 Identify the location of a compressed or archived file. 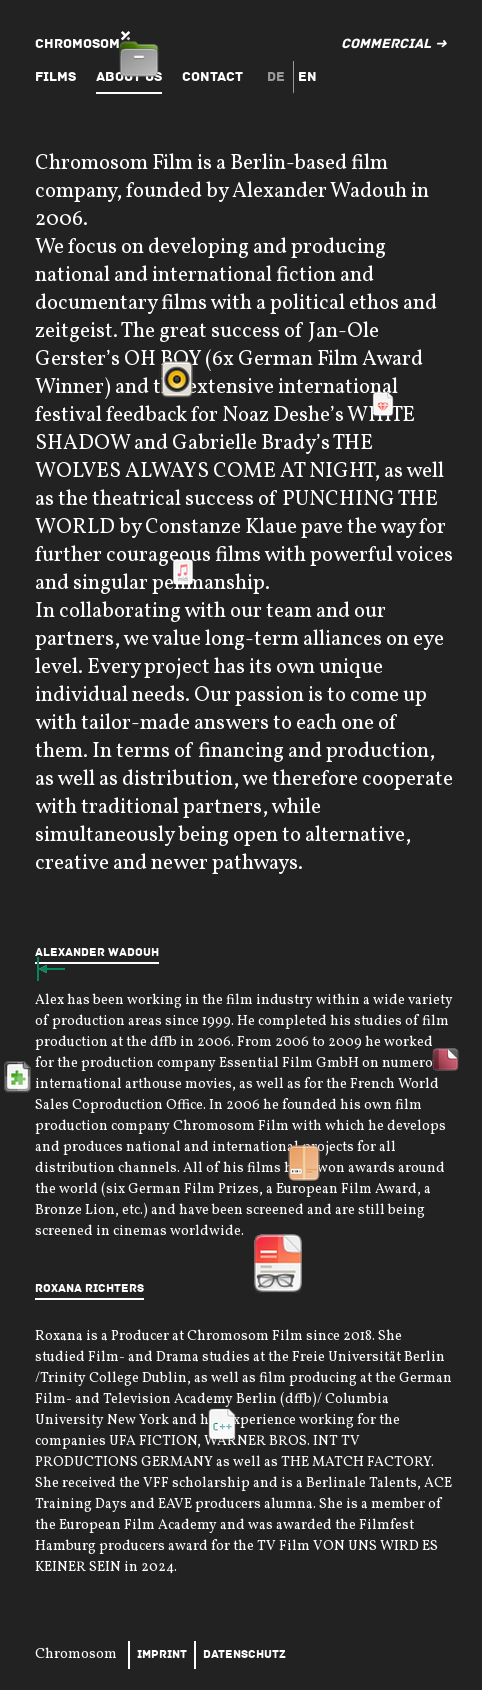
(304, 1163).